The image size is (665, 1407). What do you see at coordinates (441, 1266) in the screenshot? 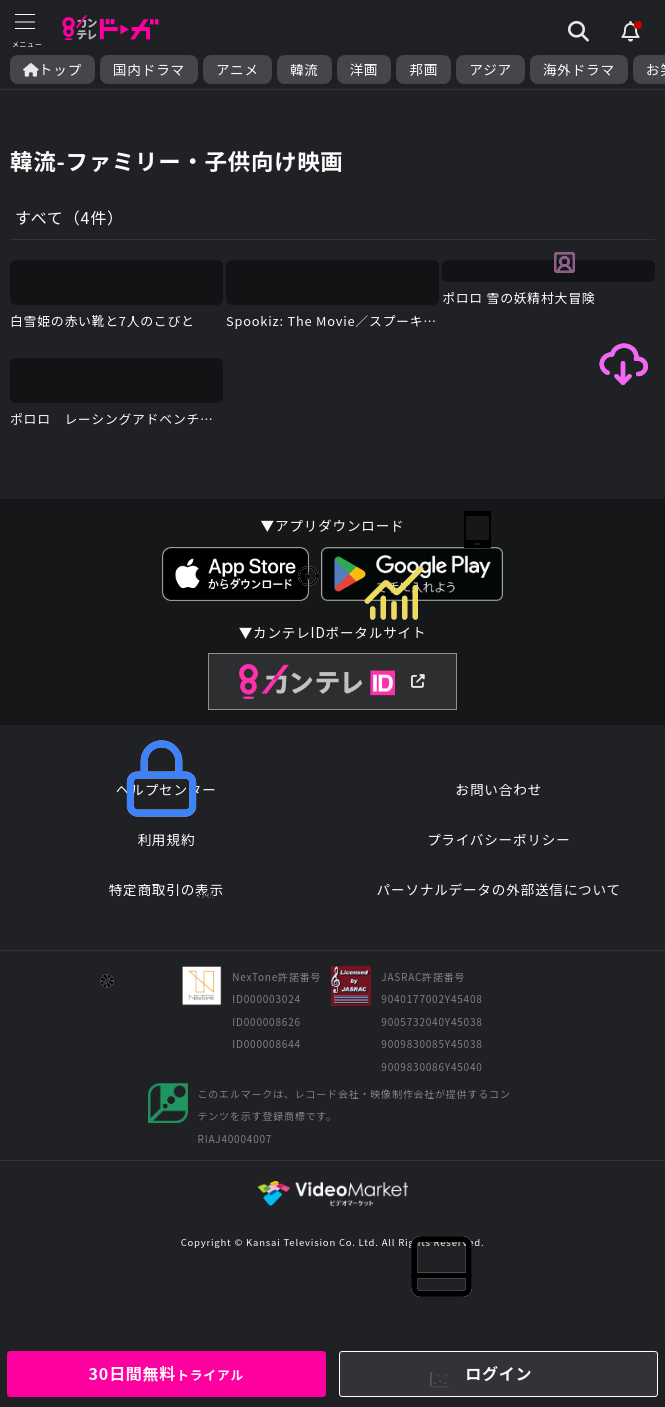
I see `toggle bottom panel visibility` at bounding box center [441, 1266].